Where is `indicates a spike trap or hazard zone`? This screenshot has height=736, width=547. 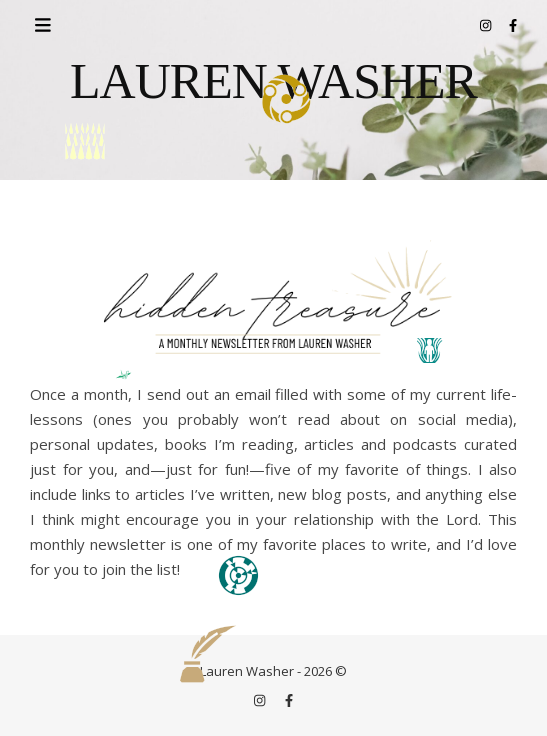 indicates a spike trap or hazard zone is located at coordinates (85, 140).